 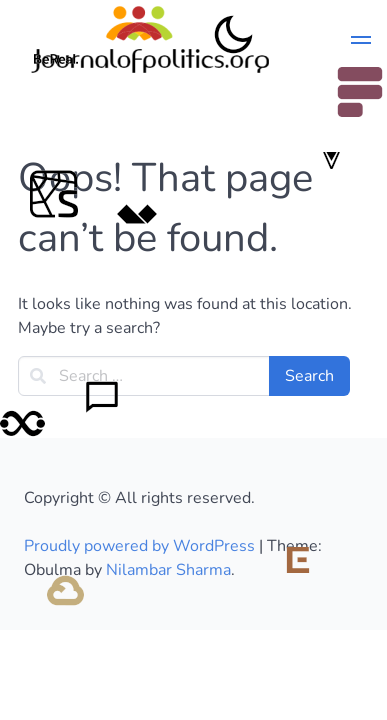 I want to click on open chat or messaging, so click(x=102, y=396).